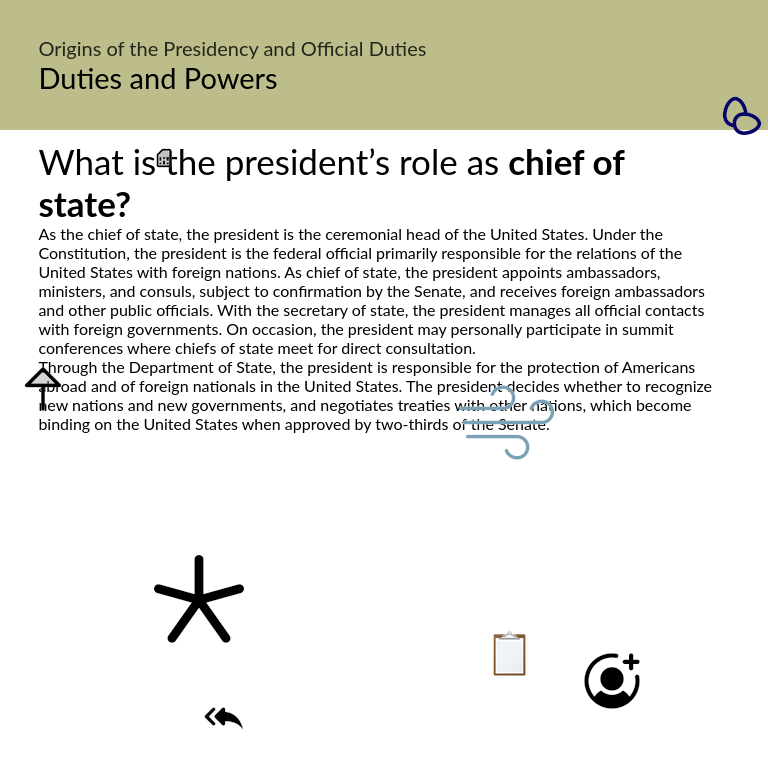  Describe the element at coordinates (509, 653) in the screenshot. I see `access clipboard contents` at that location.